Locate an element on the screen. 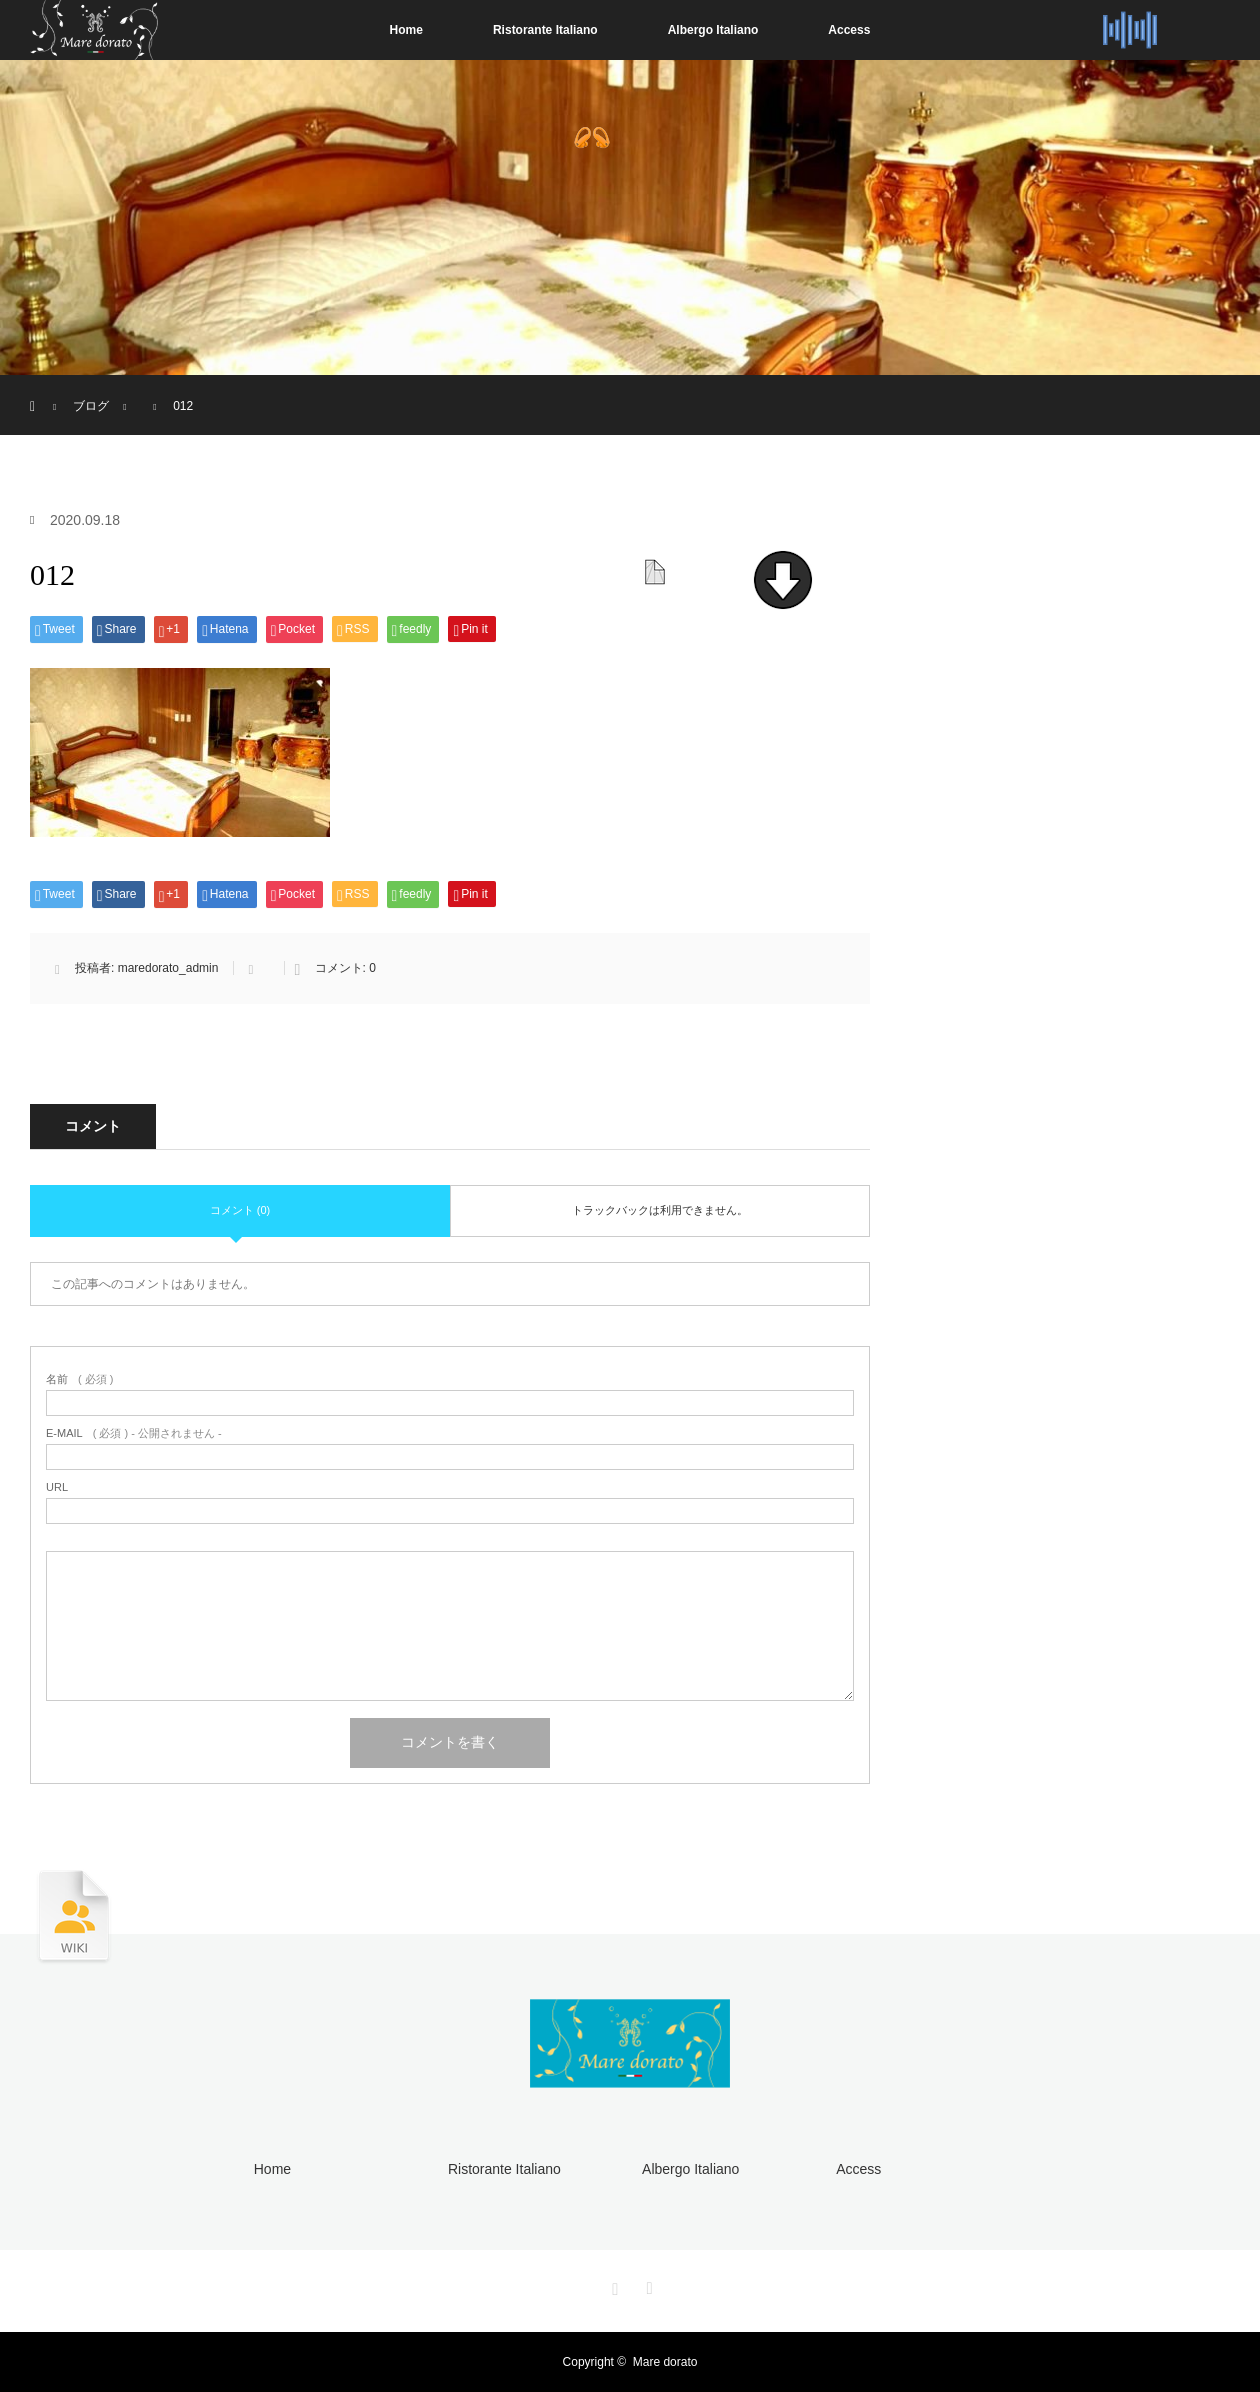 This screenshot has height=2392, width=1260. wiki document file type is located at coordinates (74, 1917).